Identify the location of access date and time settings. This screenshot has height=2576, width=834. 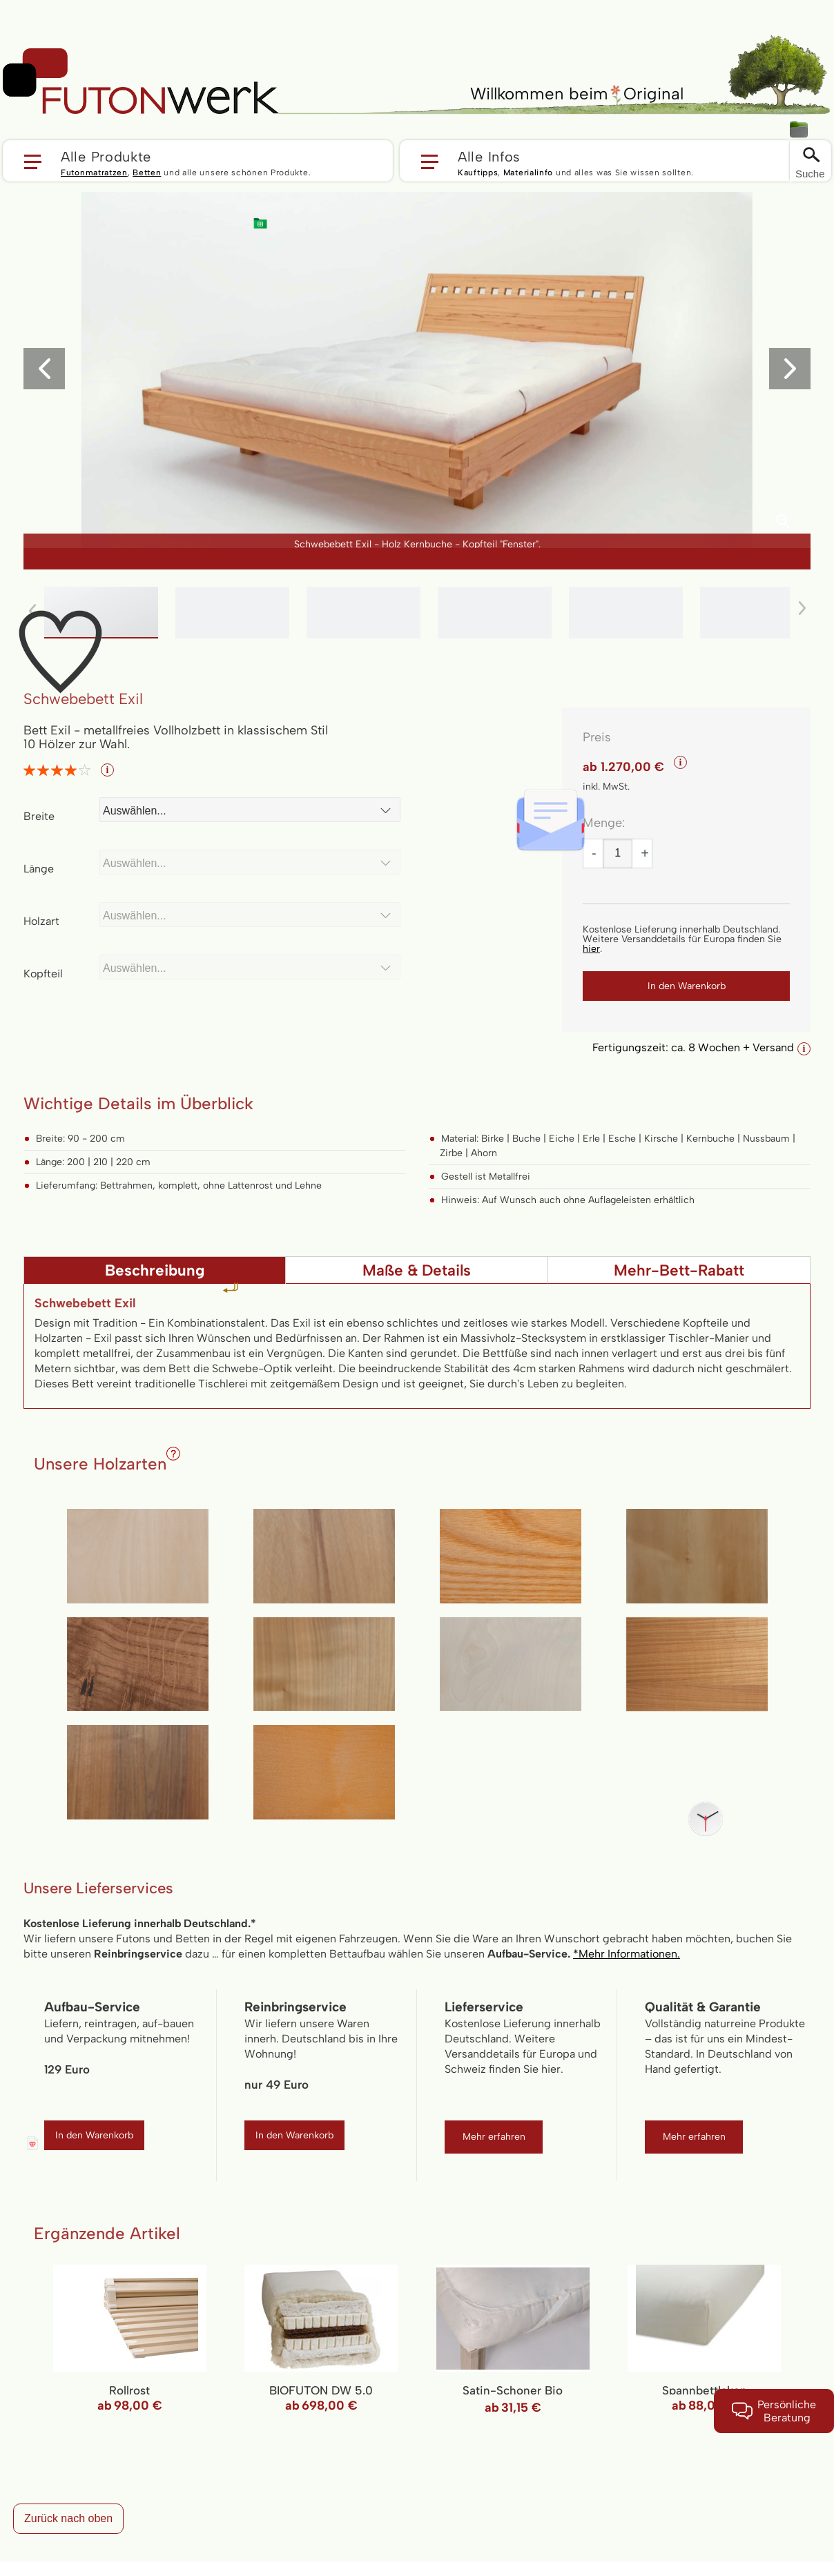
(706, 1819).